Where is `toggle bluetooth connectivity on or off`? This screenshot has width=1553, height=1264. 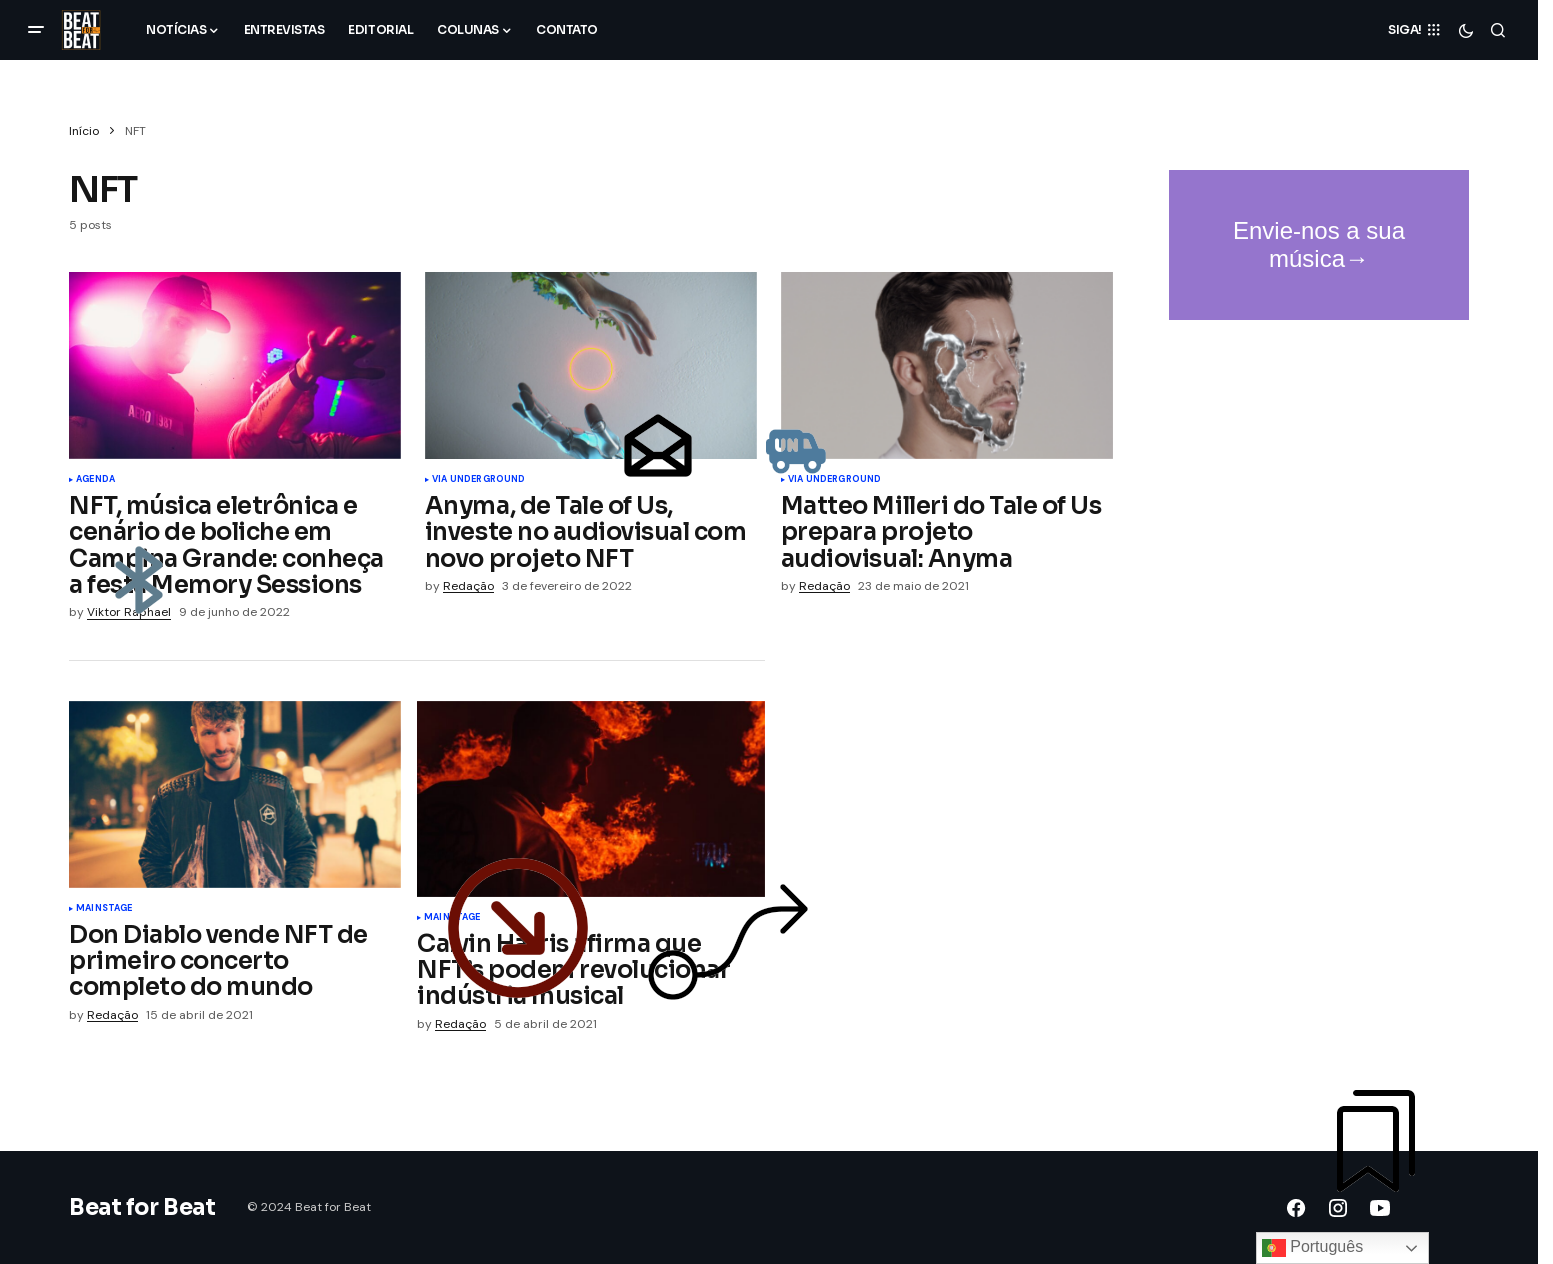
toggle bluetooth connectivity on or off is located at coordinates (139, 580).